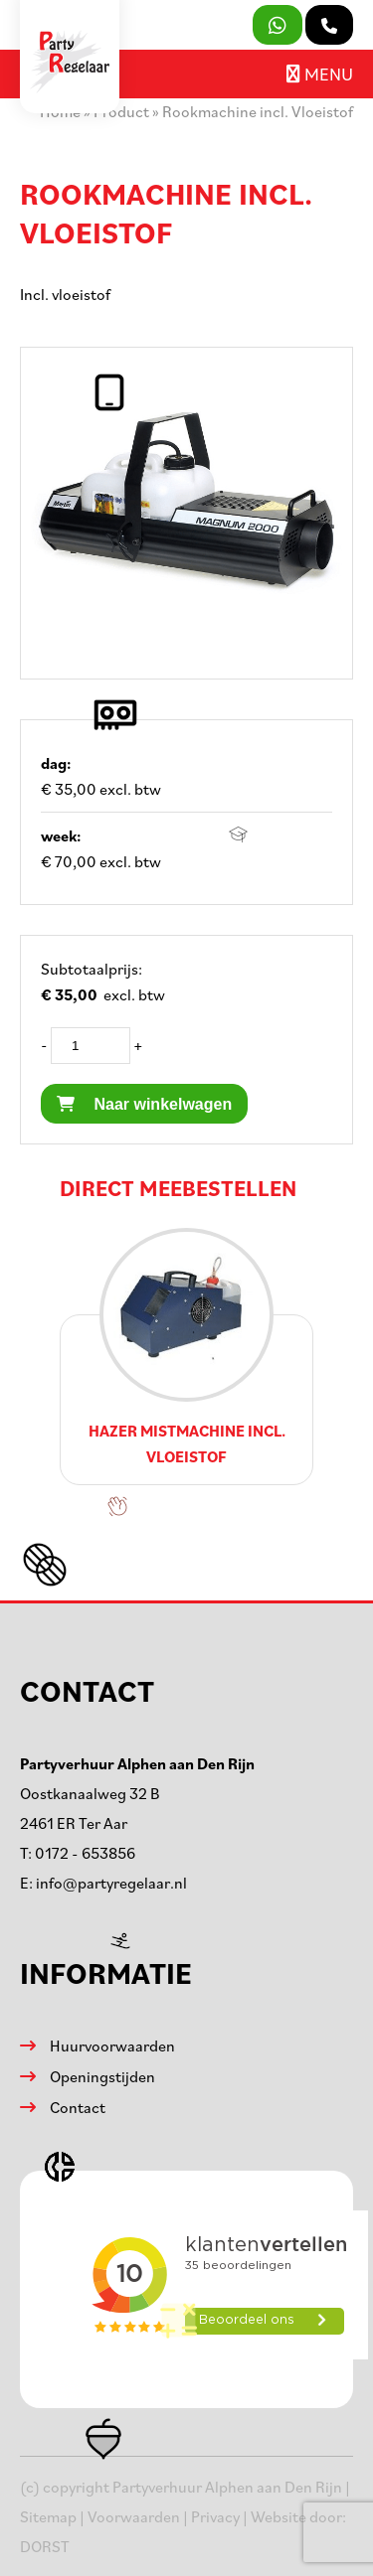 This screenshot has width=373, height=2576. What do you see at coordinates (103, 2439) in the screenshot?
I see `nature or outdoors category indicator` at bounding box center [103, 2439].